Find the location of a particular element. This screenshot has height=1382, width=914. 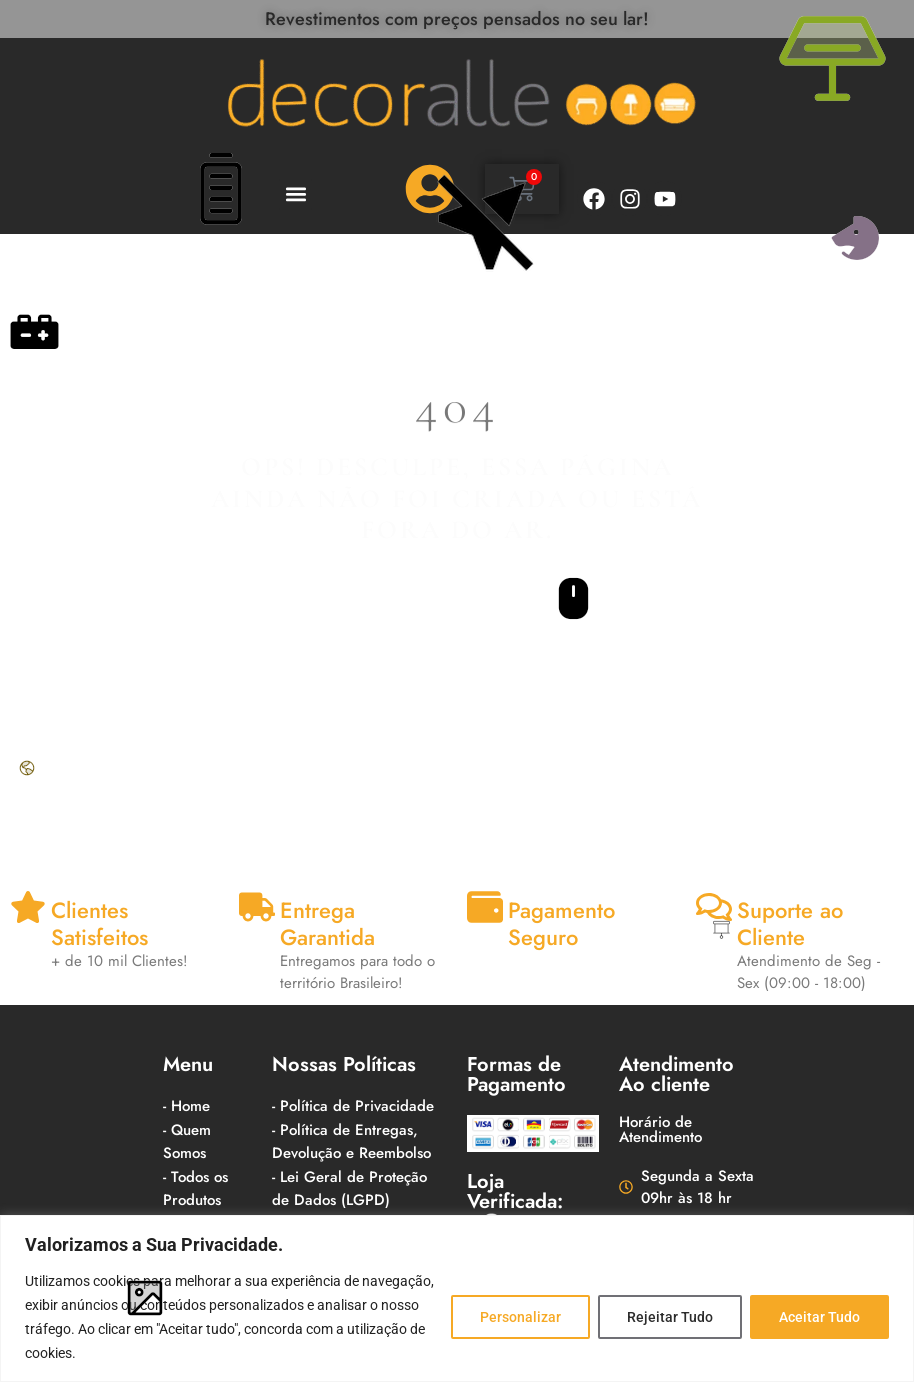

access equestrian or horse-related features is located at coordinates (857, 238).